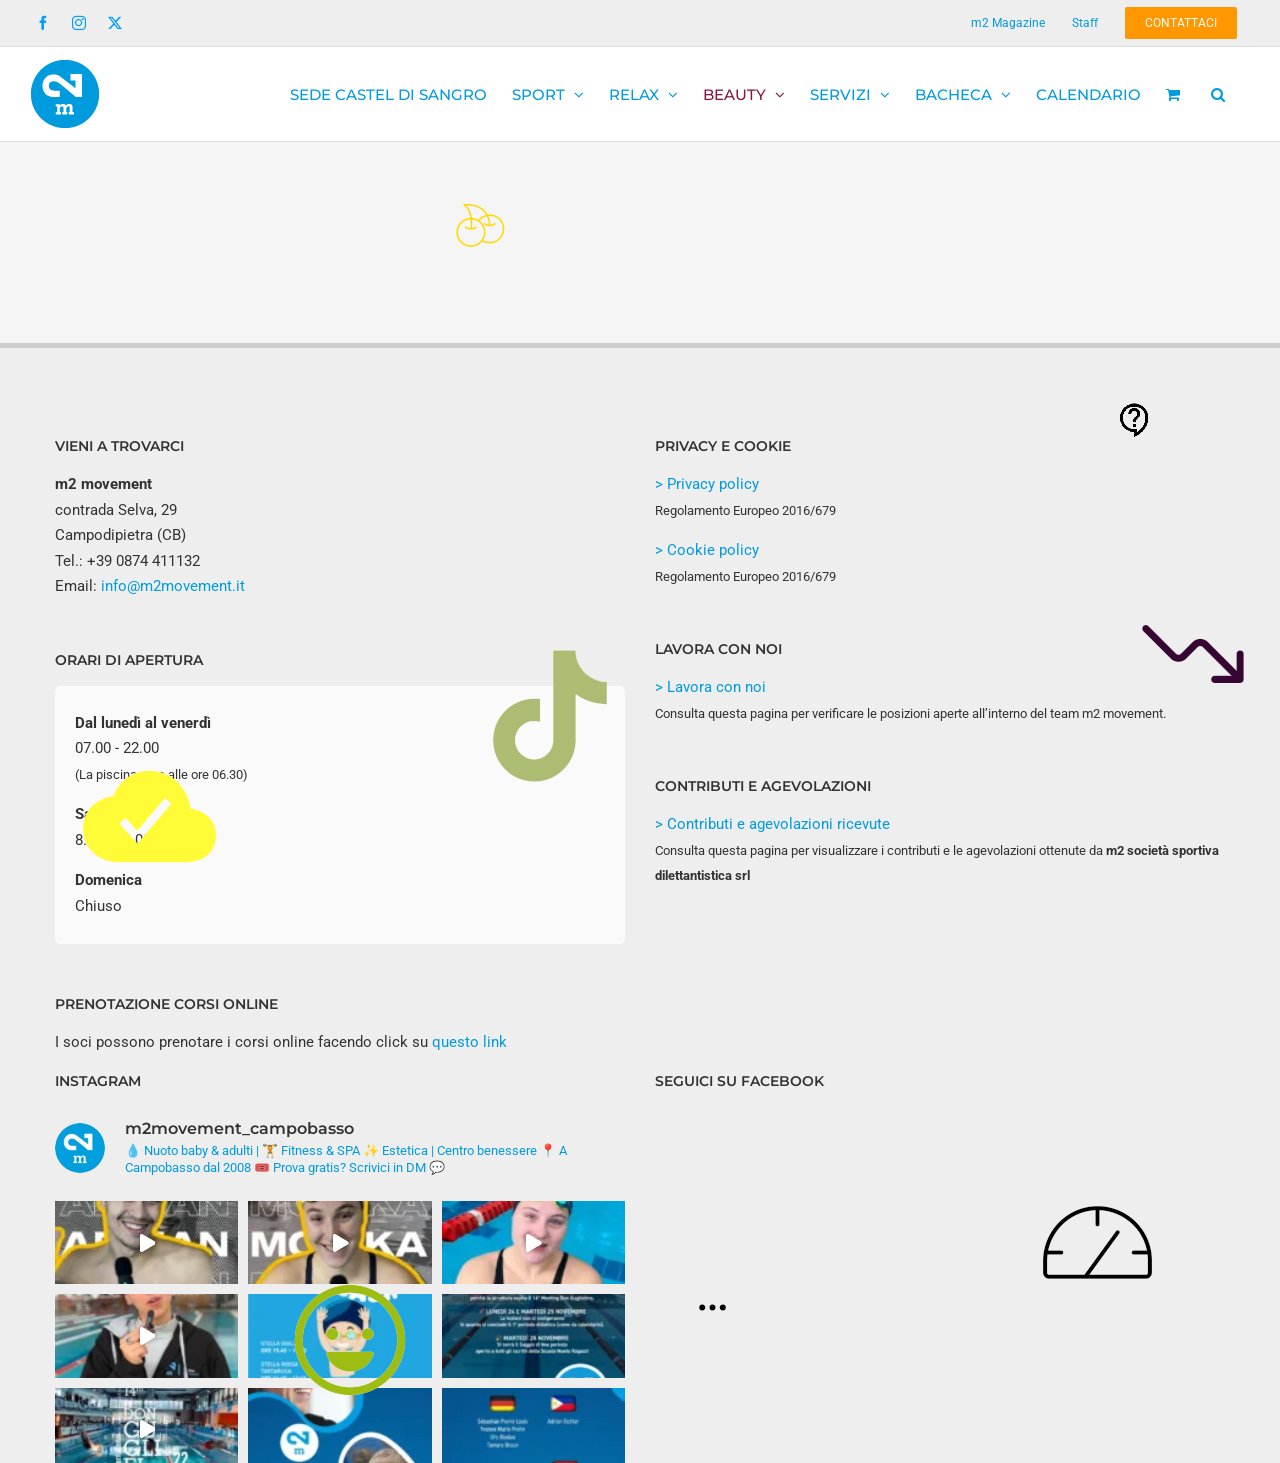  Describe the element at coordinates (350, 1340) in the screenshot. I see `rate your experience positively` at that location.